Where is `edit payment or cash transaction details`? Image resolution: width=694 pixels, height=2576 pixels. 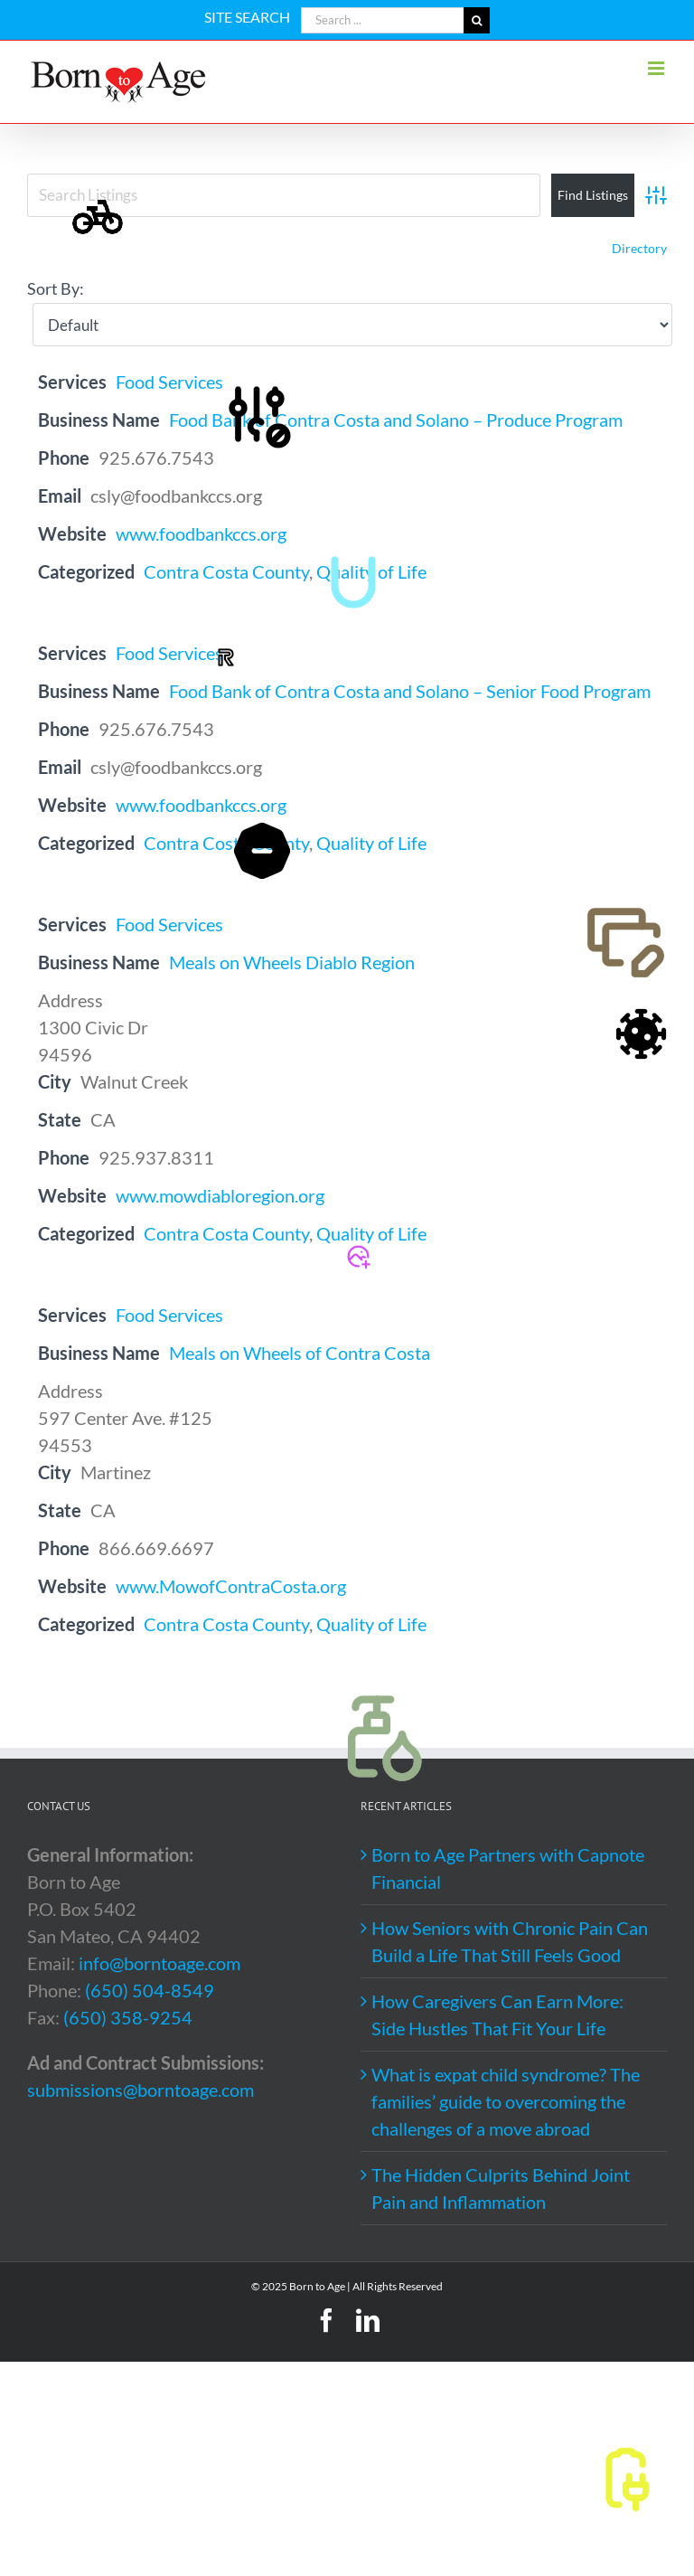 edit payment or cash transaction details is located at coordinates (624, 937).